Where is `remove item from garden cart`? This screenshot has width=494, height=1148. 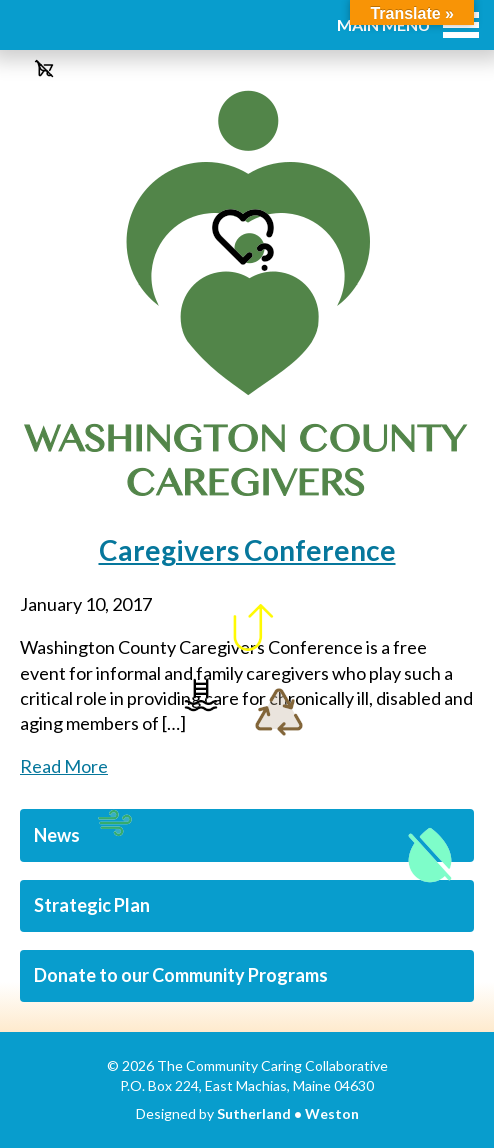
remove item from garden cart is located at coordinates (44, 68).